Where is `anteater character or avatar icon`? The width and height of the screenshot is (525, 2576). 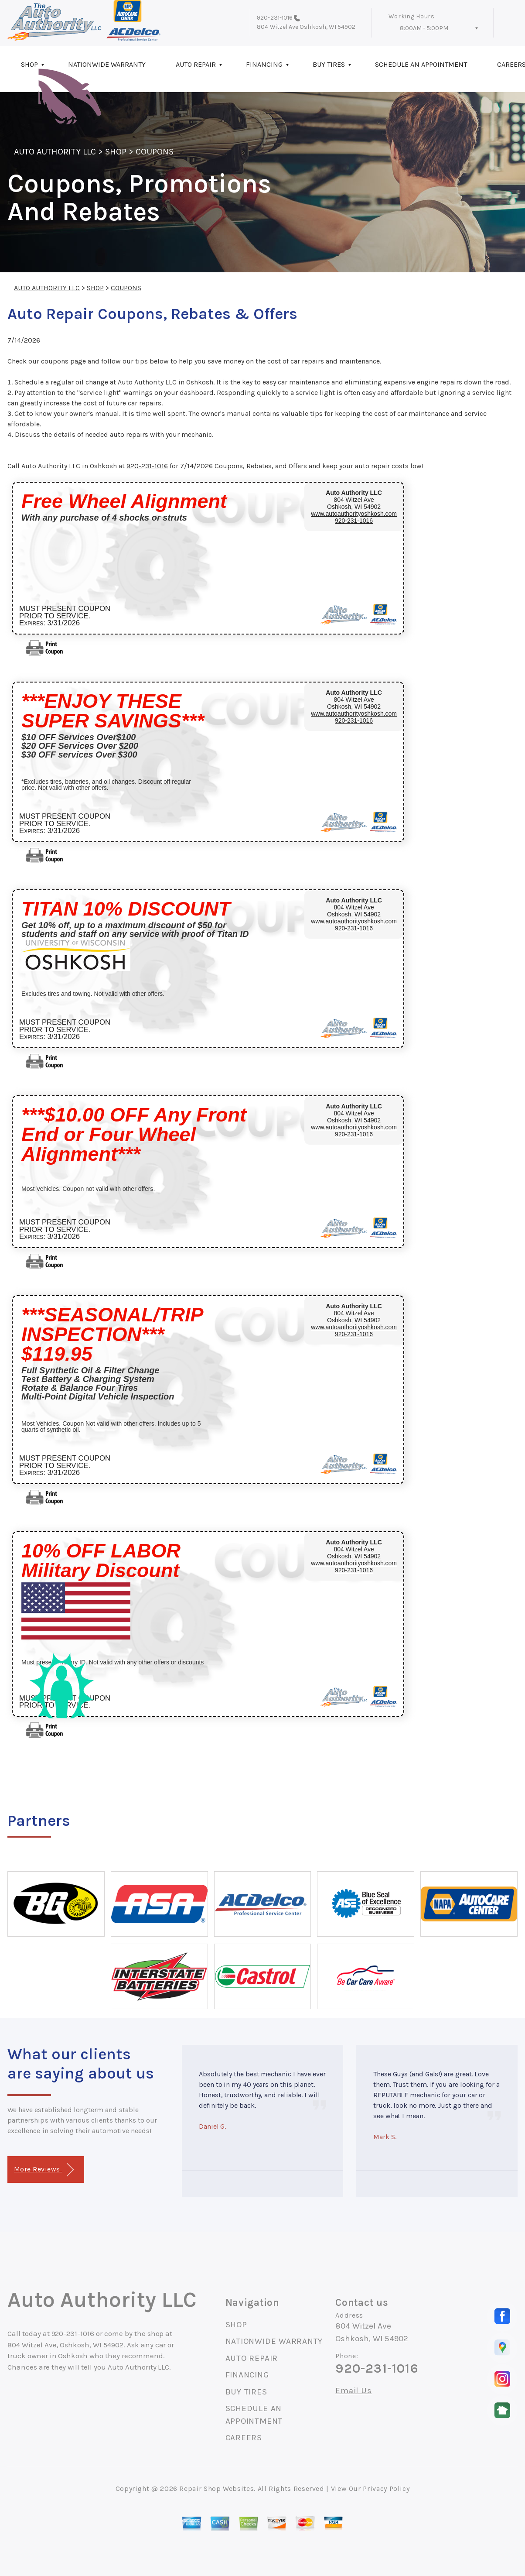 anteater character or avatar icon is located at coordinates (70, 96).